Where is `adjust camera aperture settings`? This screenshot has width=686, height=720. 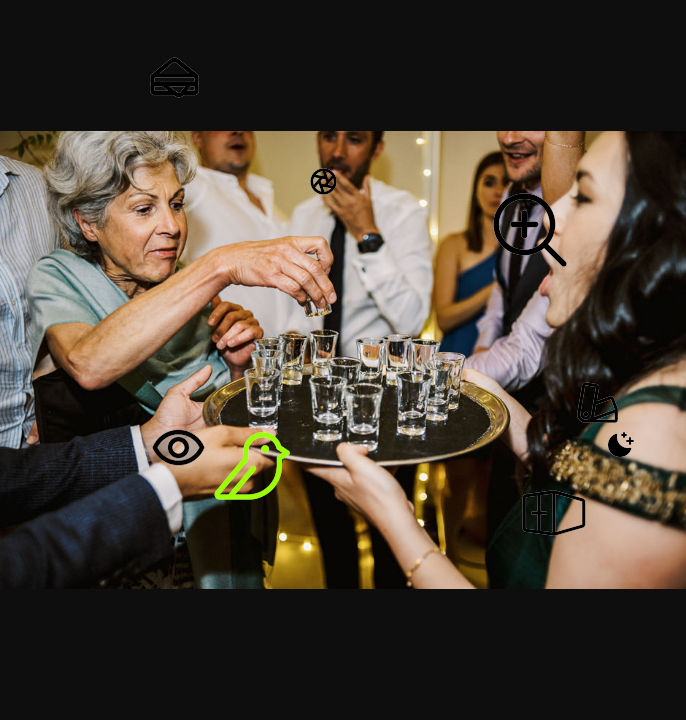 adjust camera aperture settings is located at coordinates (323, 181).